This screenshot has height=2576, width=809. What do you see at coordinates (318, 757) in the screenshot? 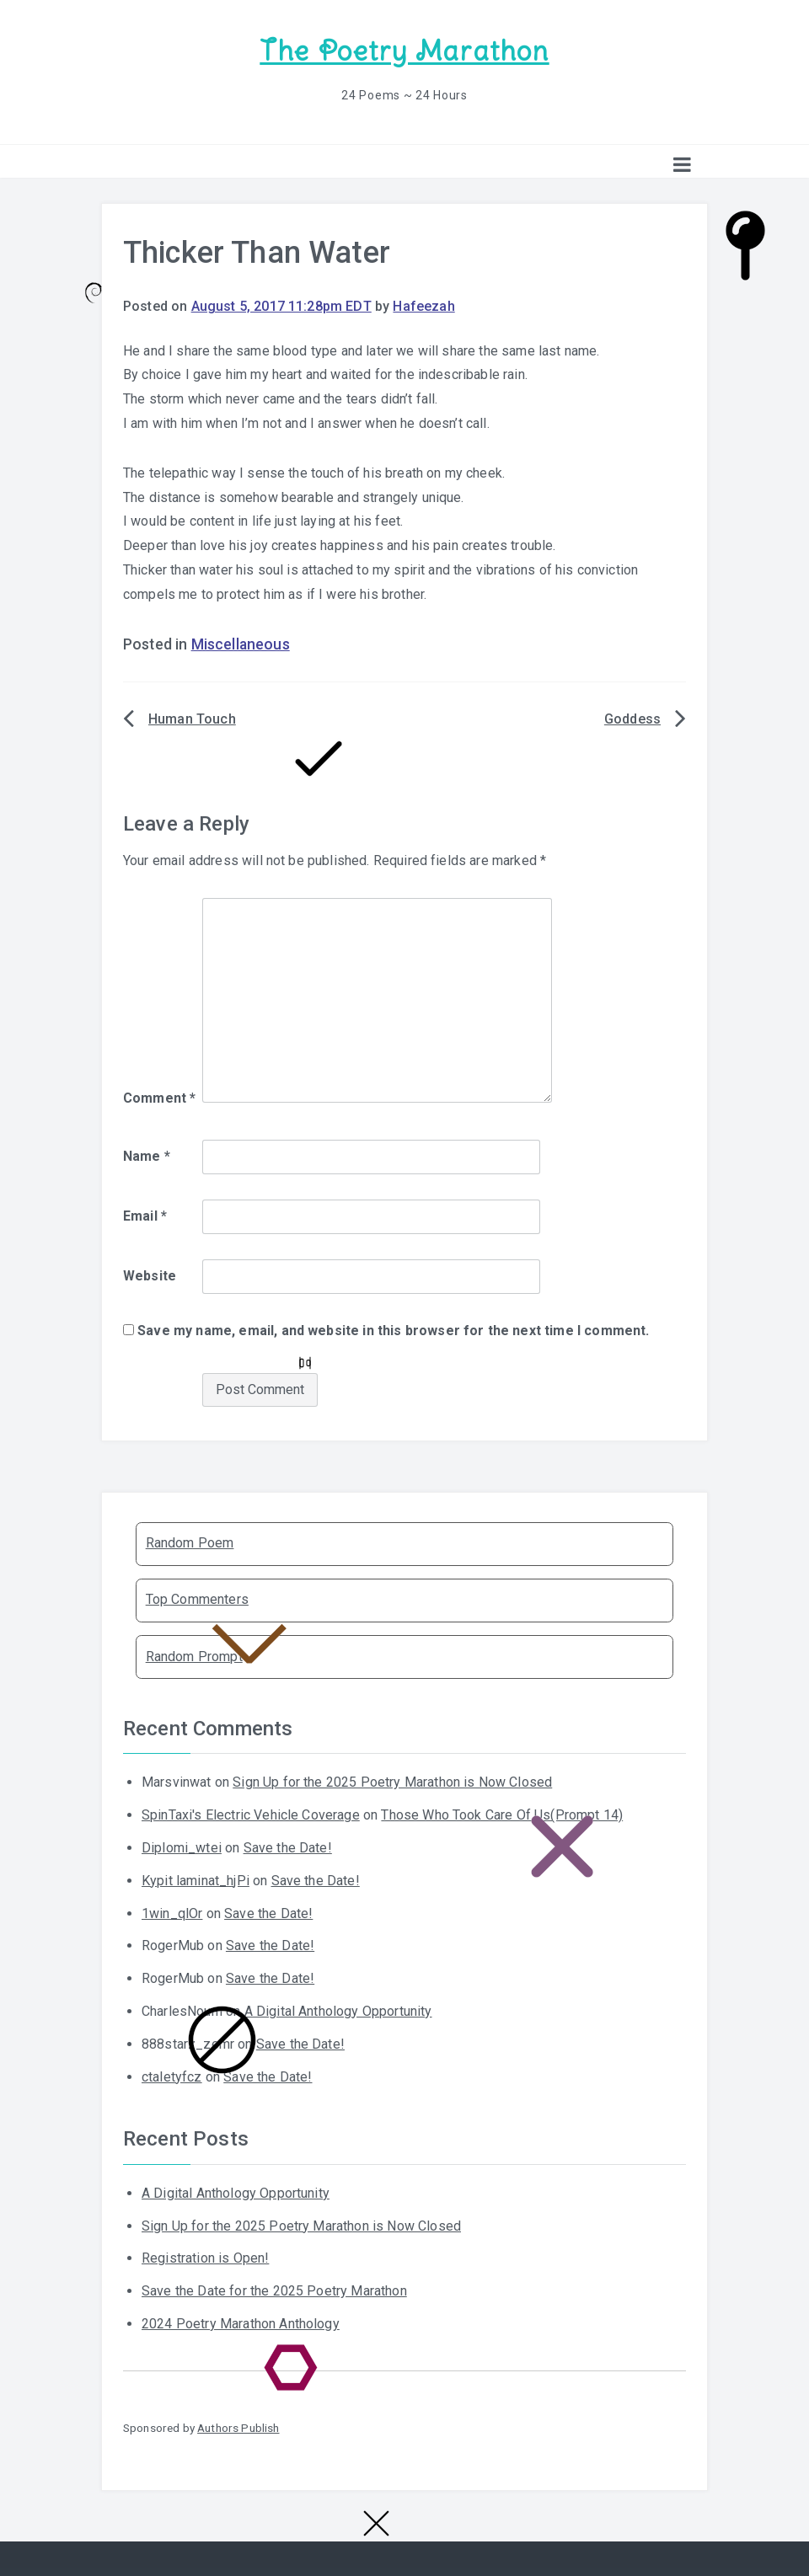
I see `confirm or submit an action` at bounding box center [318, 757].